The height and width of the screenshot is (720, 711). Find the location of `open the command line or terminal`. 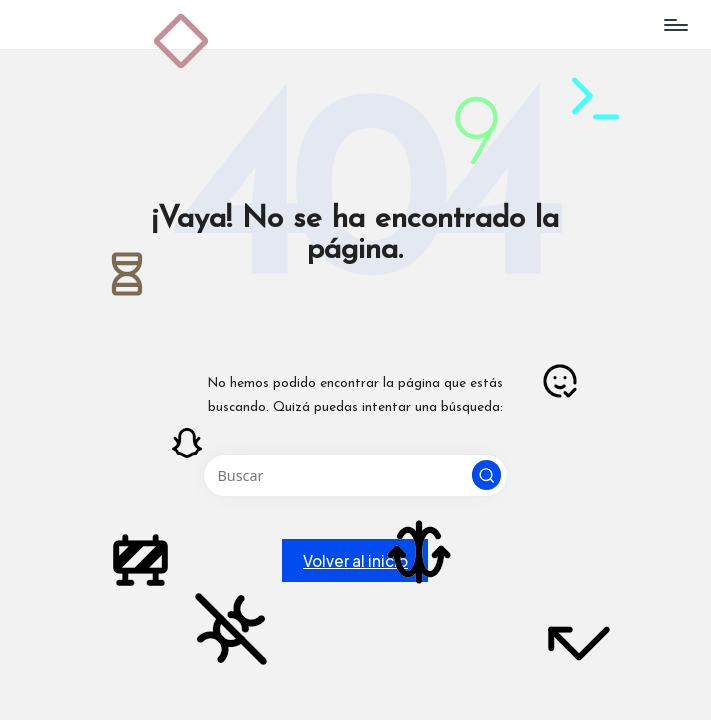

open the command line or terminal is located at coordinates (595, 98).